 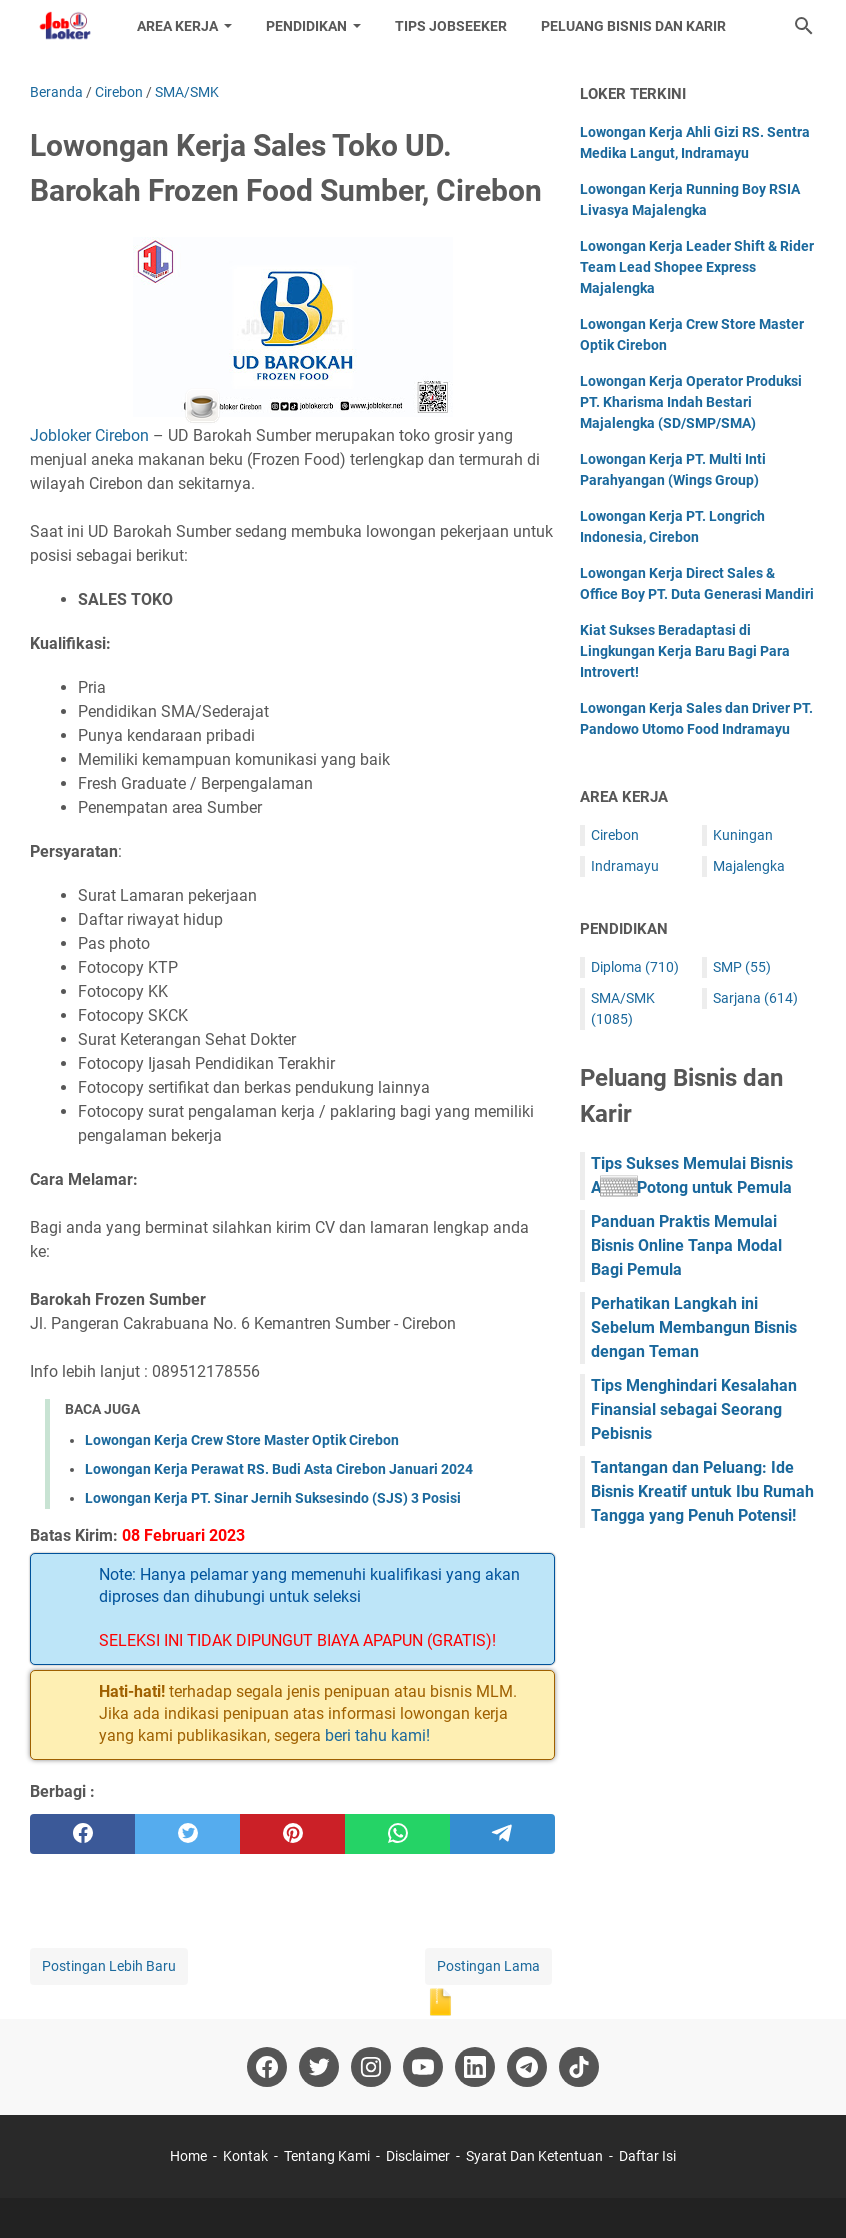 What do you see at coordinates (619, 1186) in the screenshot?
I see `connect or manage keyboard input device` at bounding box center [619, 1186].